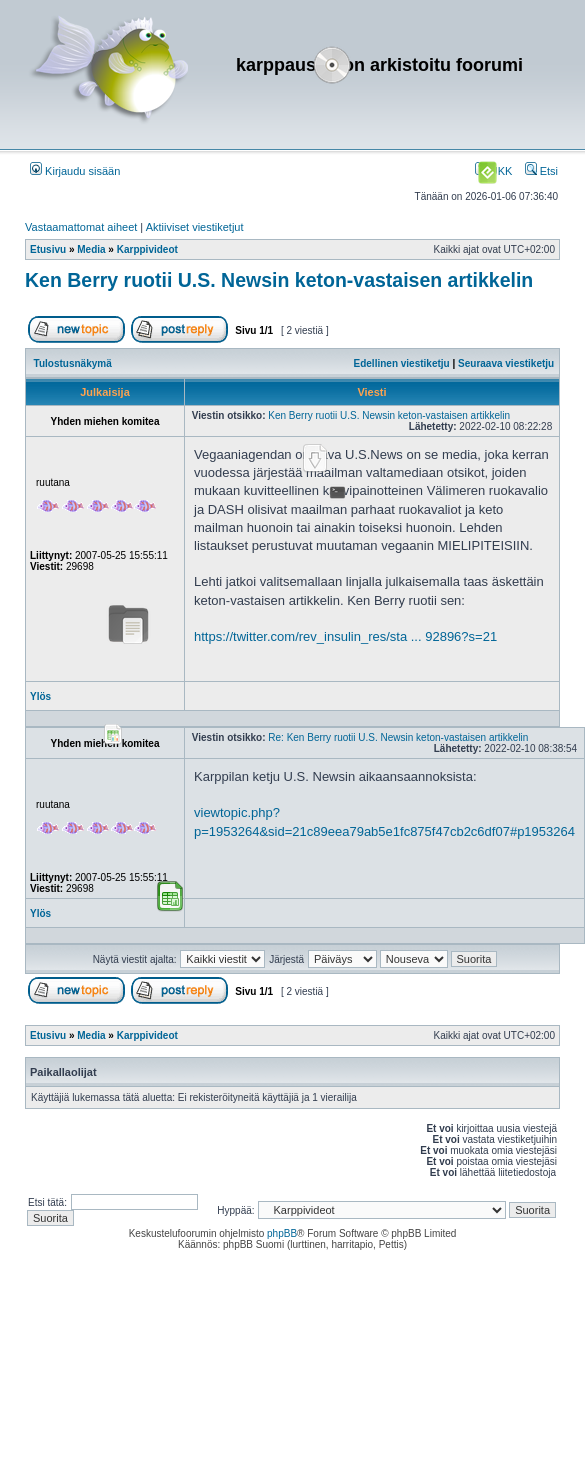 Image resolution: width=585 pixels, height=1457 pixels. I want to click on open a spreadsheet file, so click(113, 734).